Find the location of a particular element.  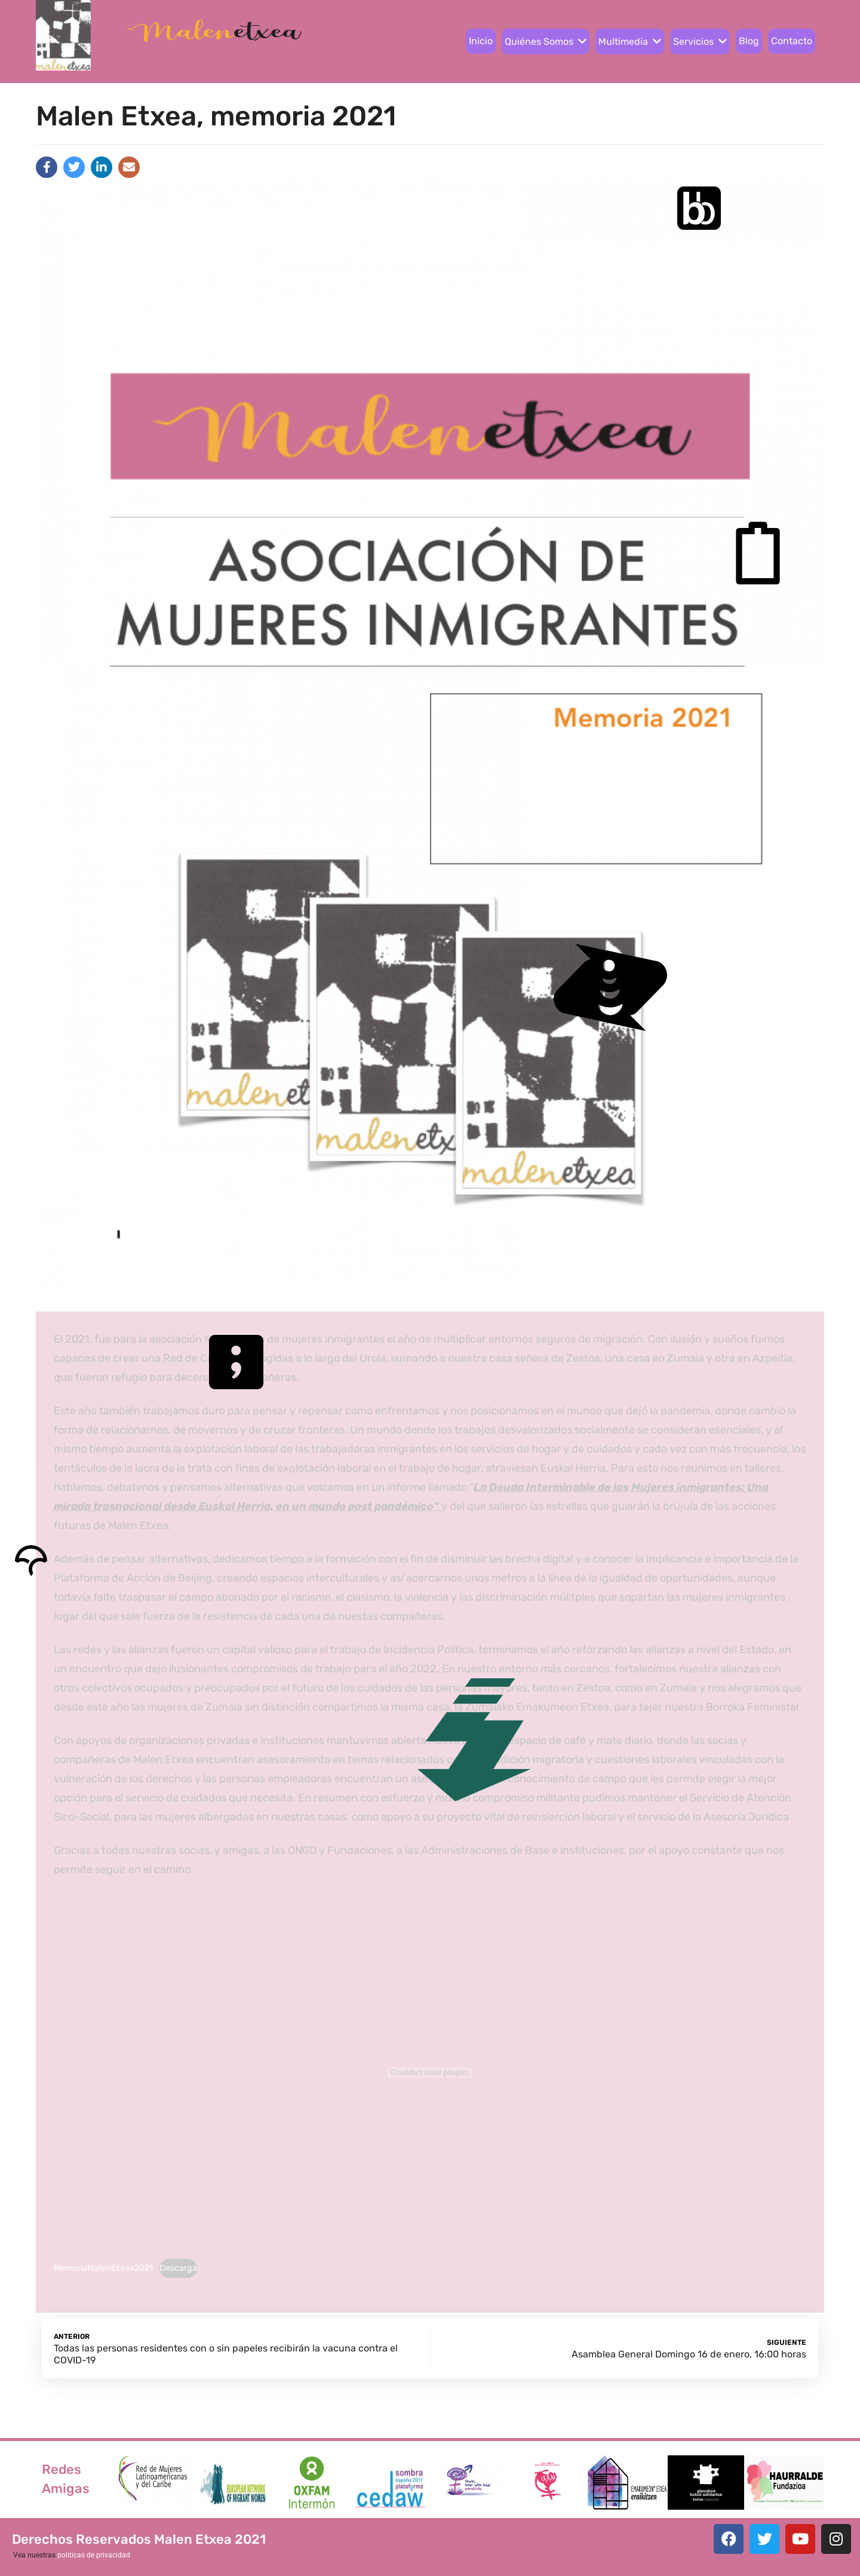

rolldown bundler logo is located at coordinates (474, 1740).